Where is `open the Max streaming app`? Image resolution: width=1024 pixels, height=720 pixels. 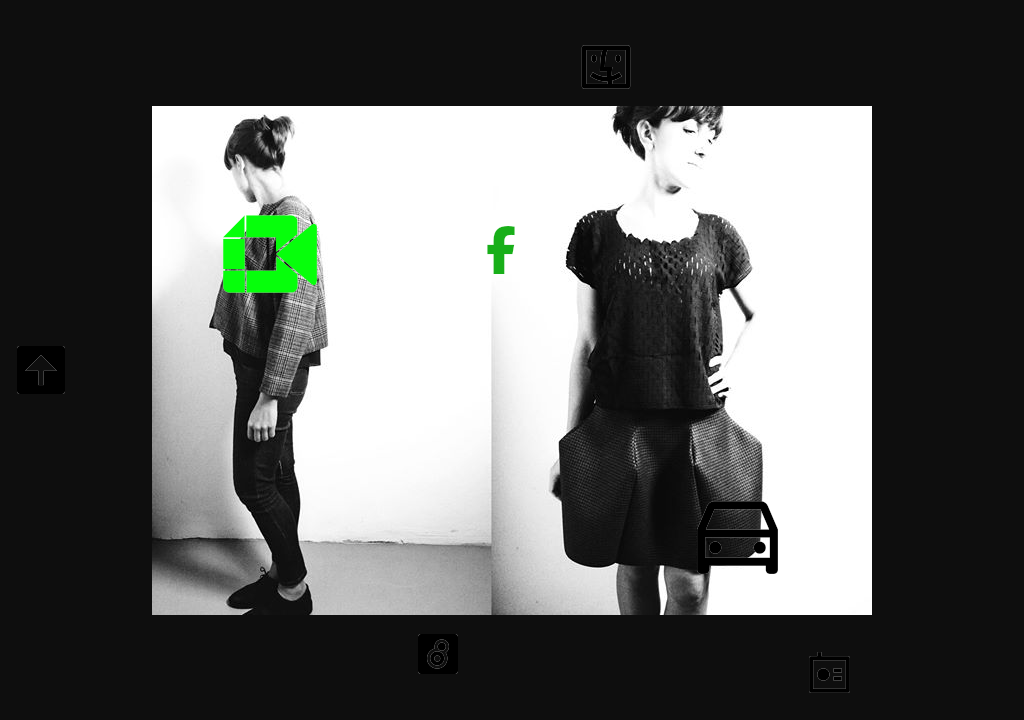
open the Max streaming app is located at coordinates (438, 654).